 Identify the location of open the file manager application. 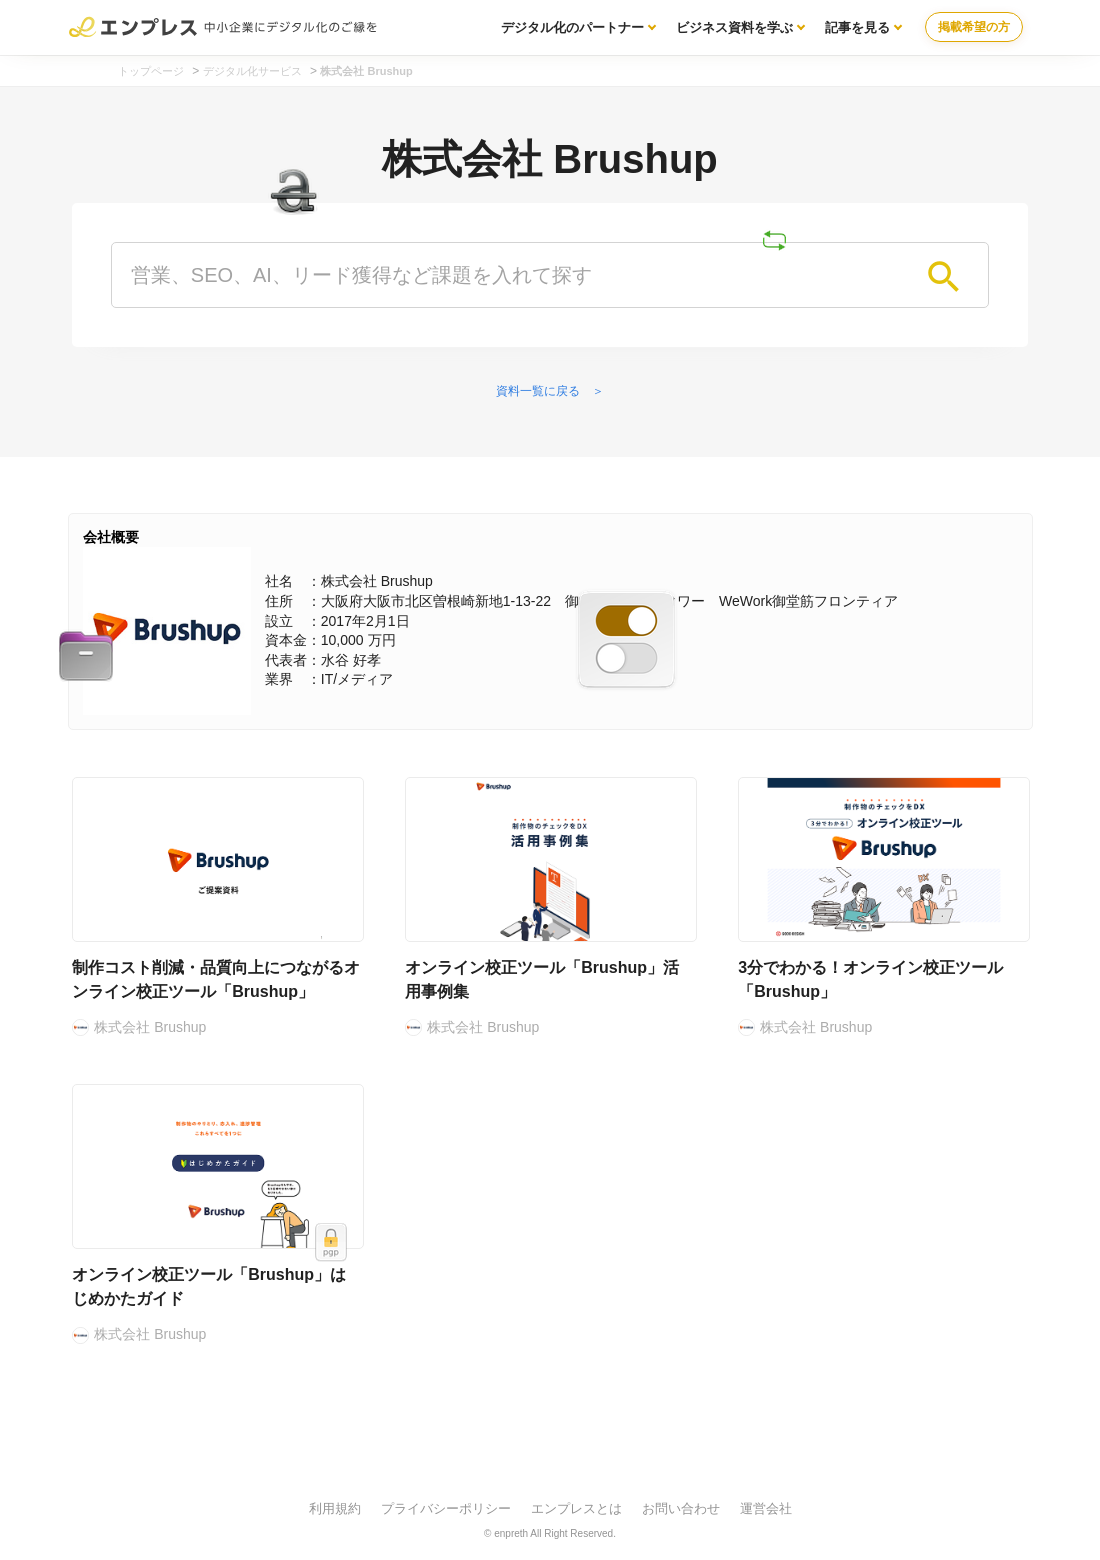
(86, 656).